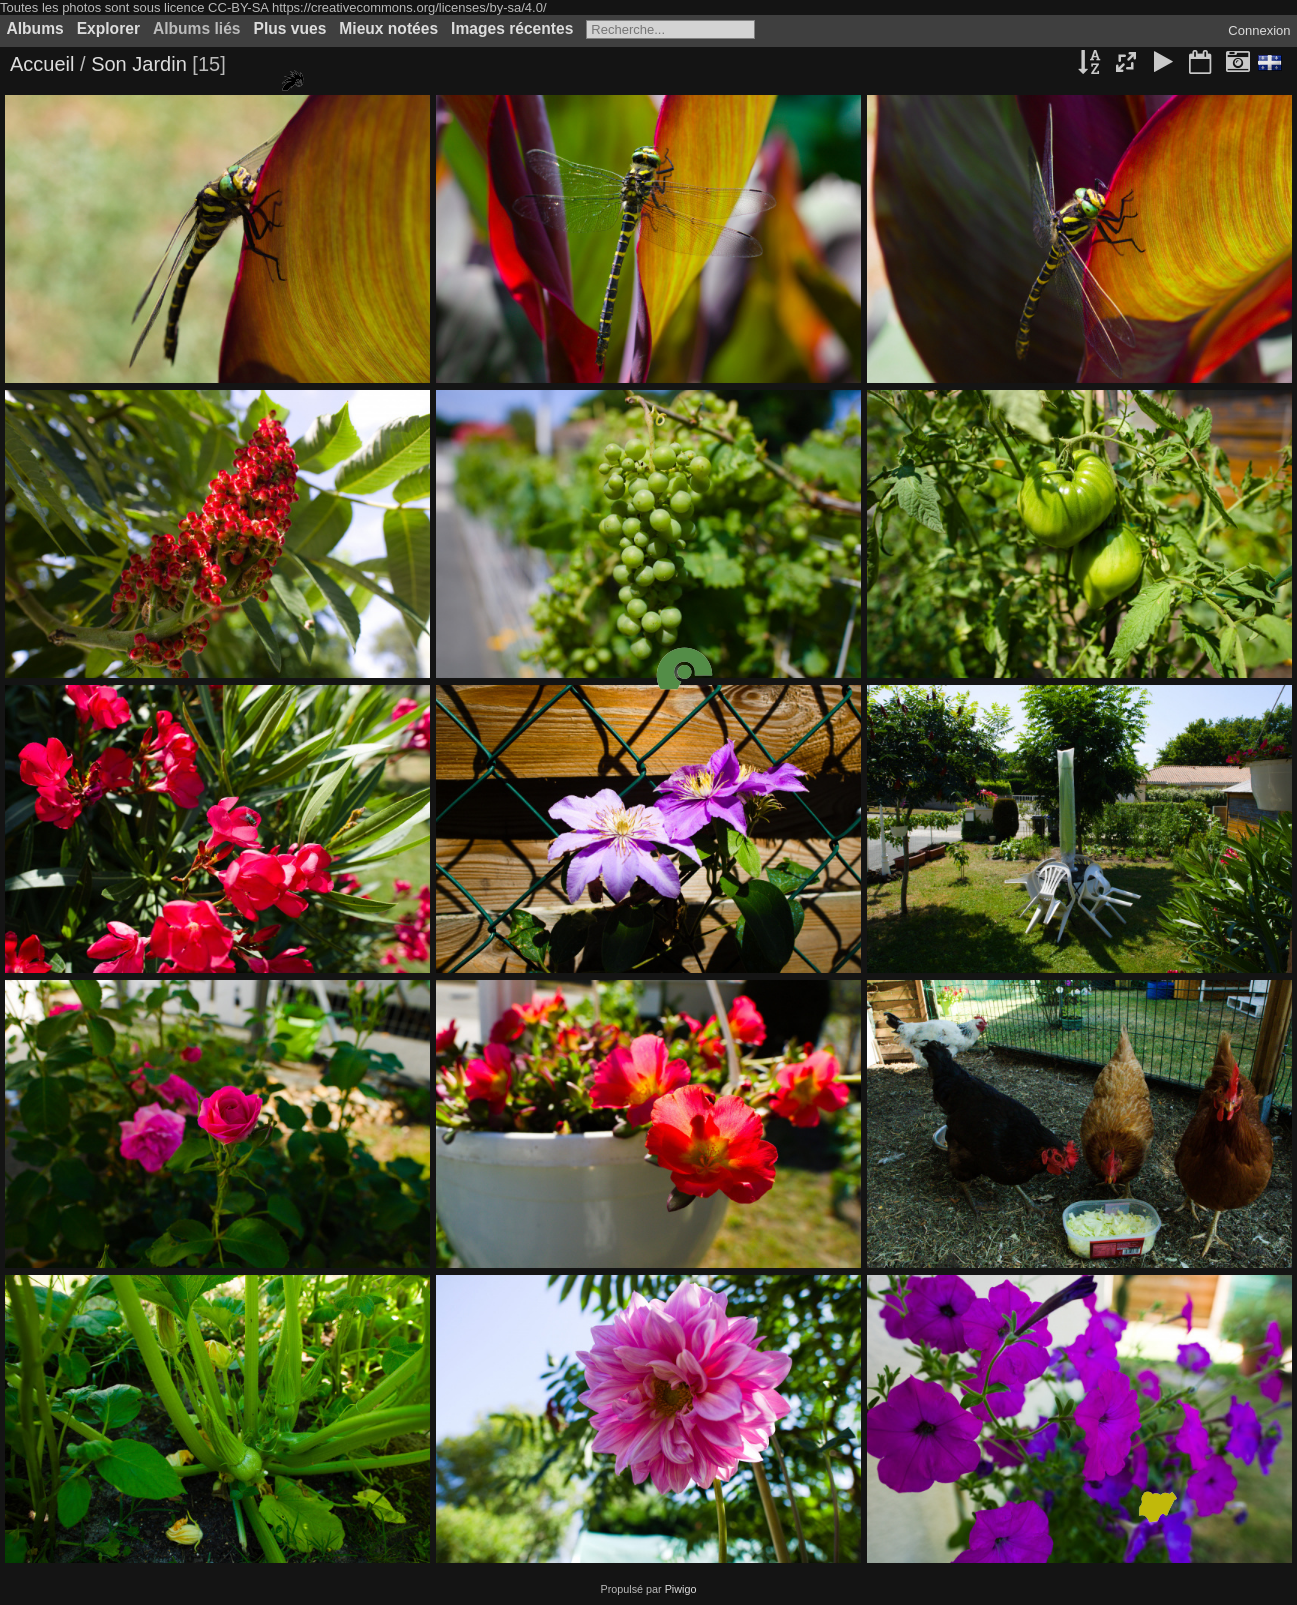  What do you see at coordinates (684, 668) in the screenshot?
I see `access player armor or equipment settings` at bounding box center [684, 668].